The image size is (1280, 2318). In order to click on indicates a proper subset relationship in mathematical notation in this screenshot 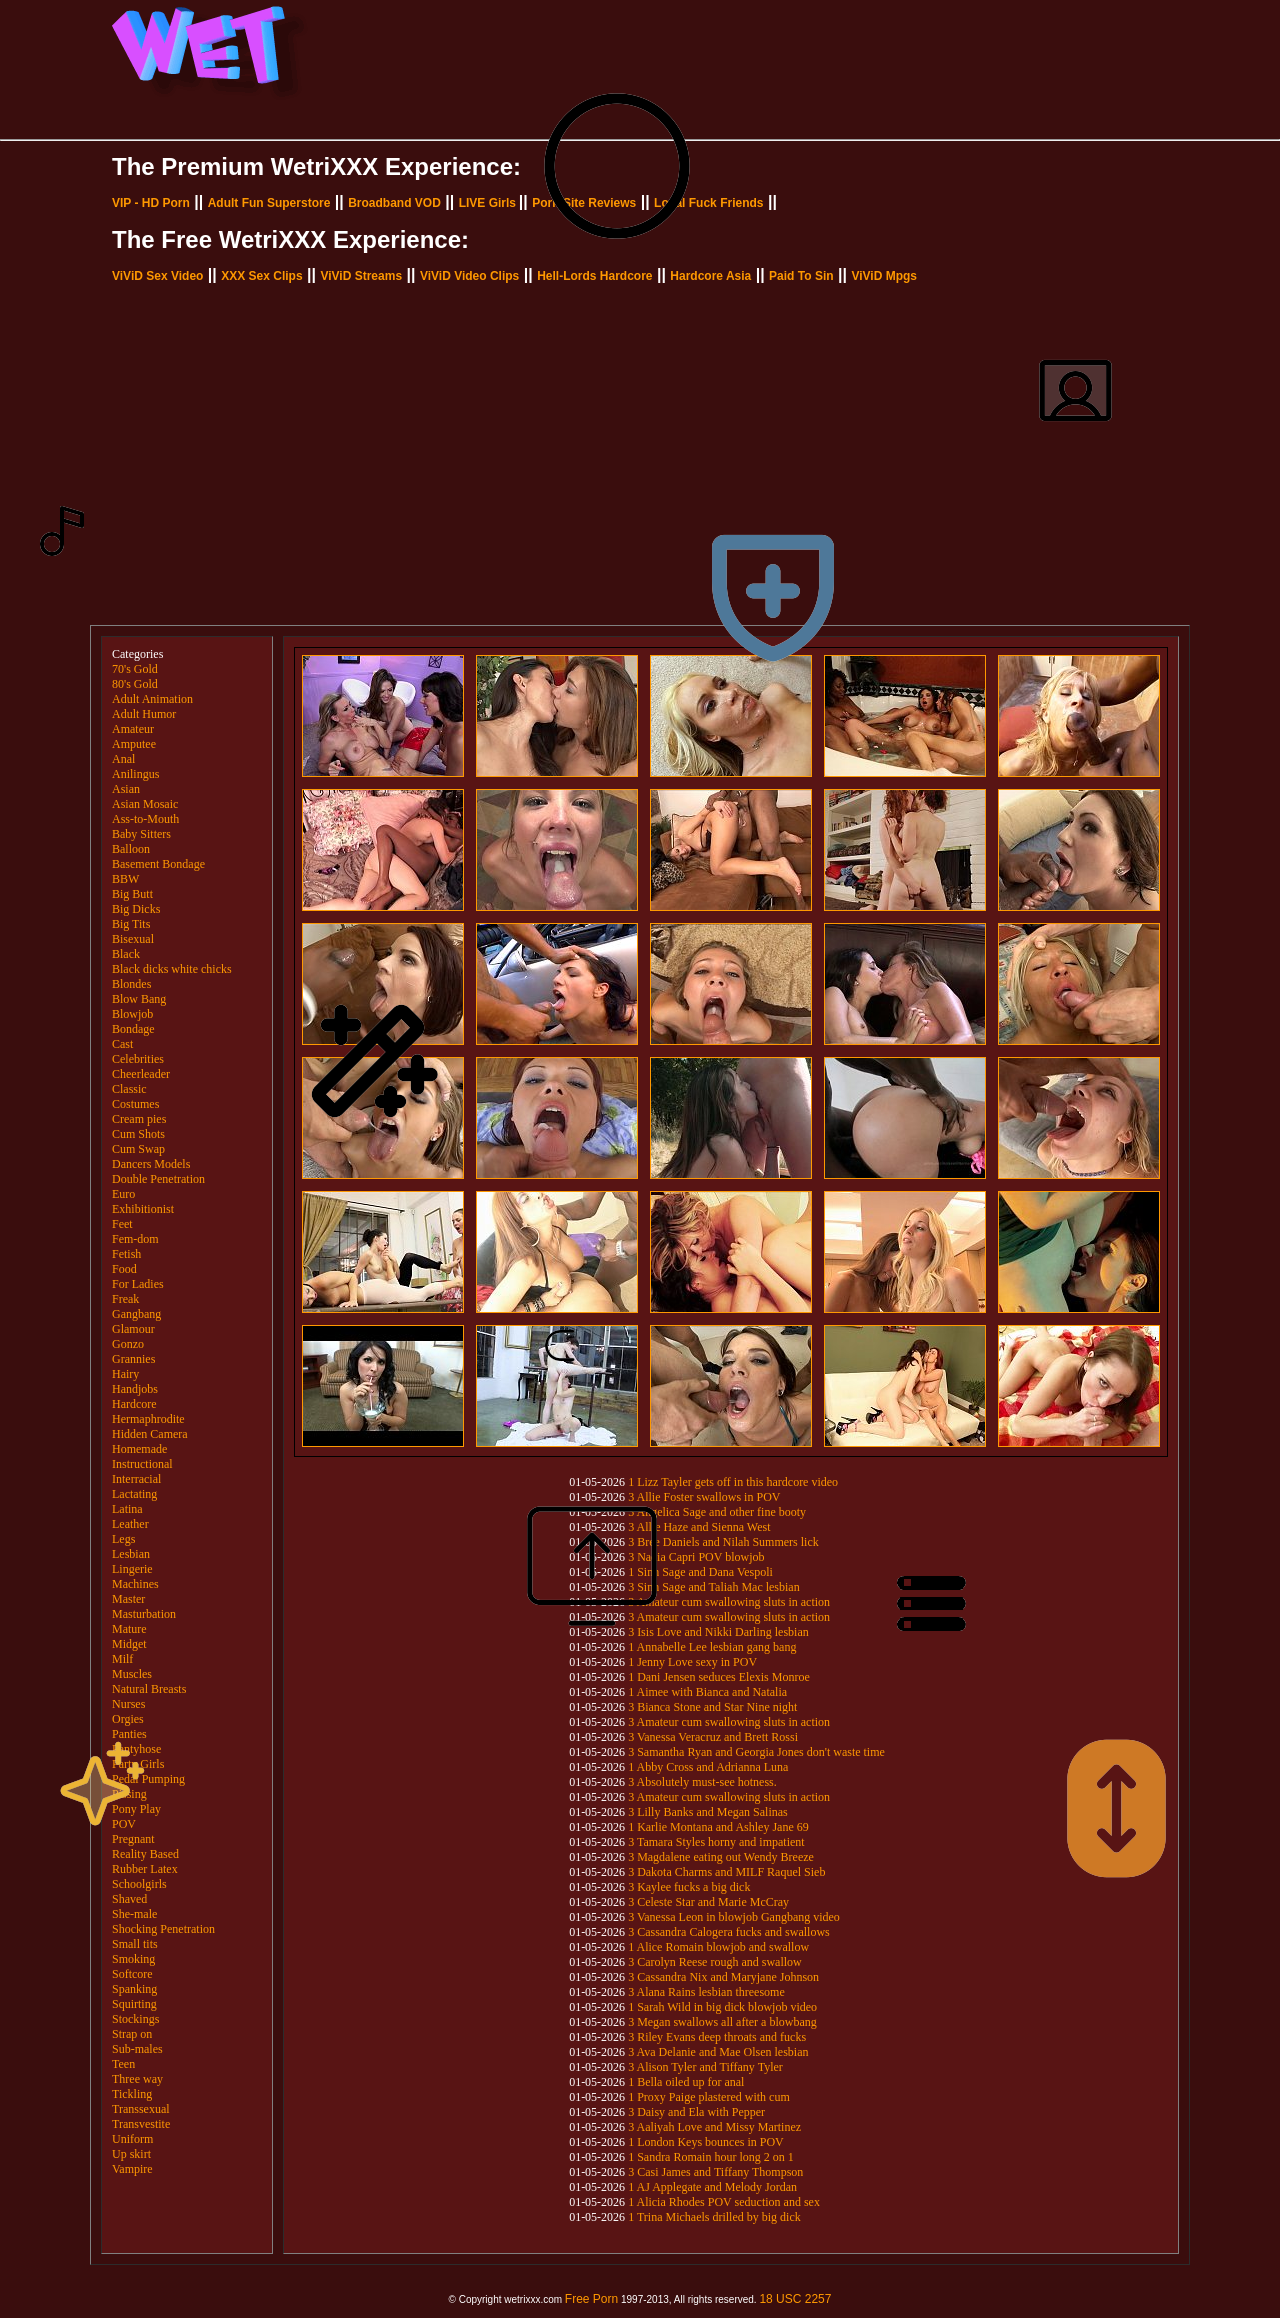, I will do `click(560, 1345)`.